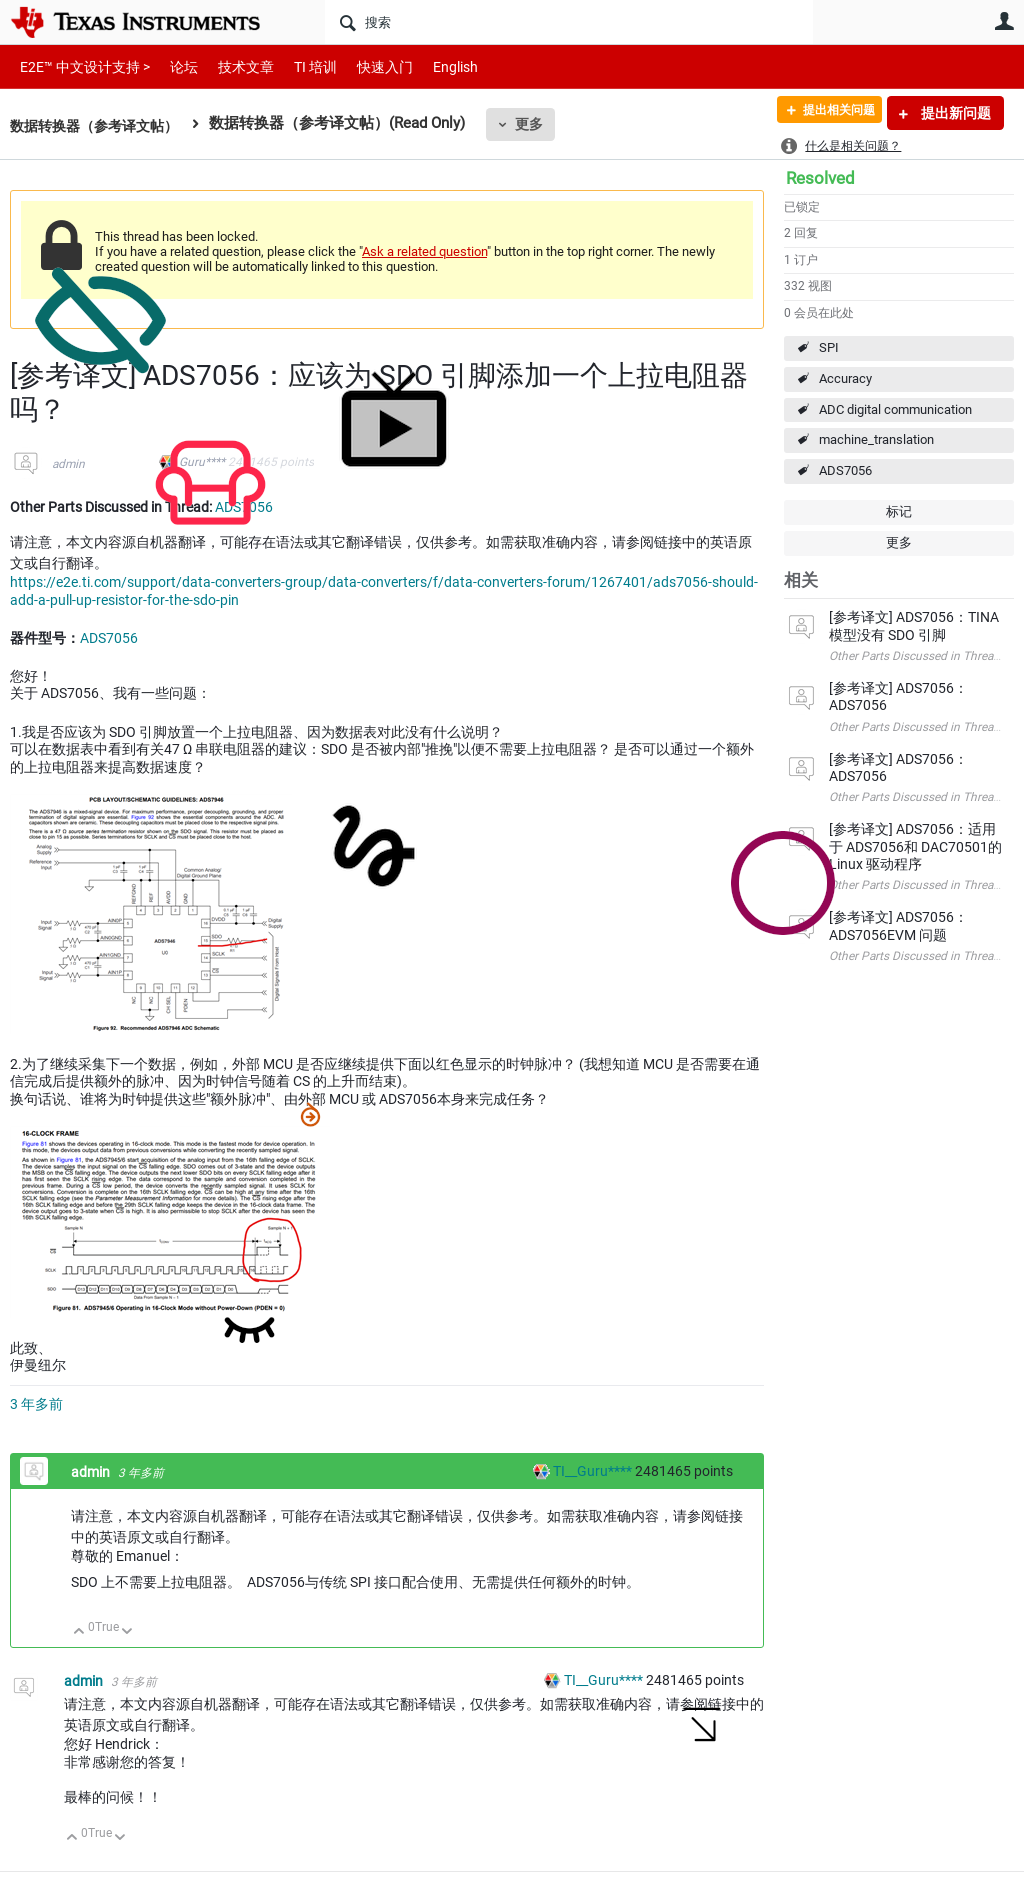 The image size is (1024, 1892). Describe the element at coordinates (783, 883) in the screenshot. I see `unselected radio button or checkbox option` at that location.